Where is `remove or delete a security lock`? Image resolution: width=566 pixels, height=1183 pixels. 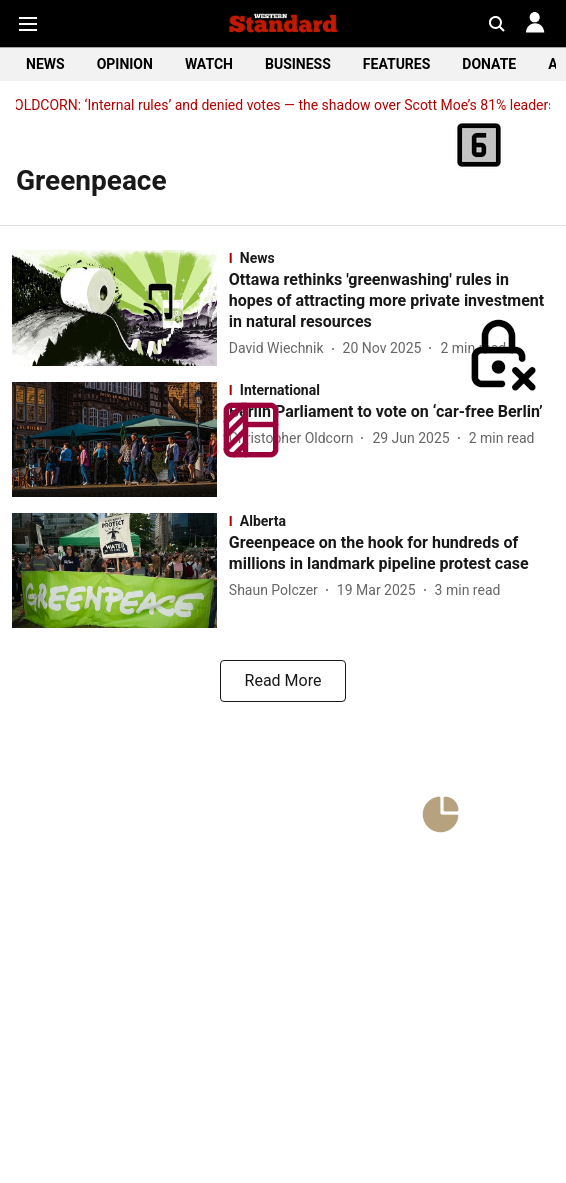
remove or delete a security lock is located at coordinates (498, 353).